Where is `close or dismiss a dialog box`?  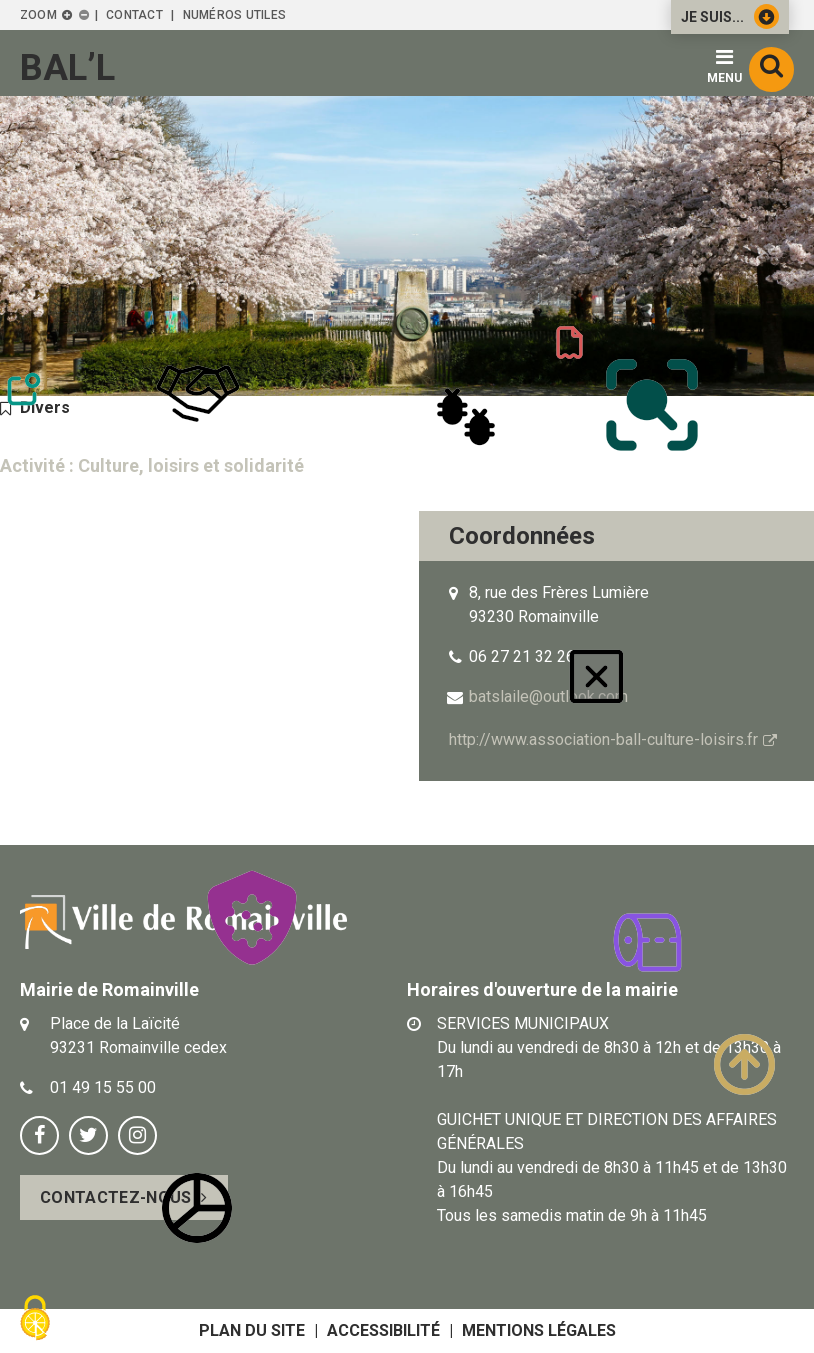 close or dismiss a dialog box is located at coordinates (596, 676).